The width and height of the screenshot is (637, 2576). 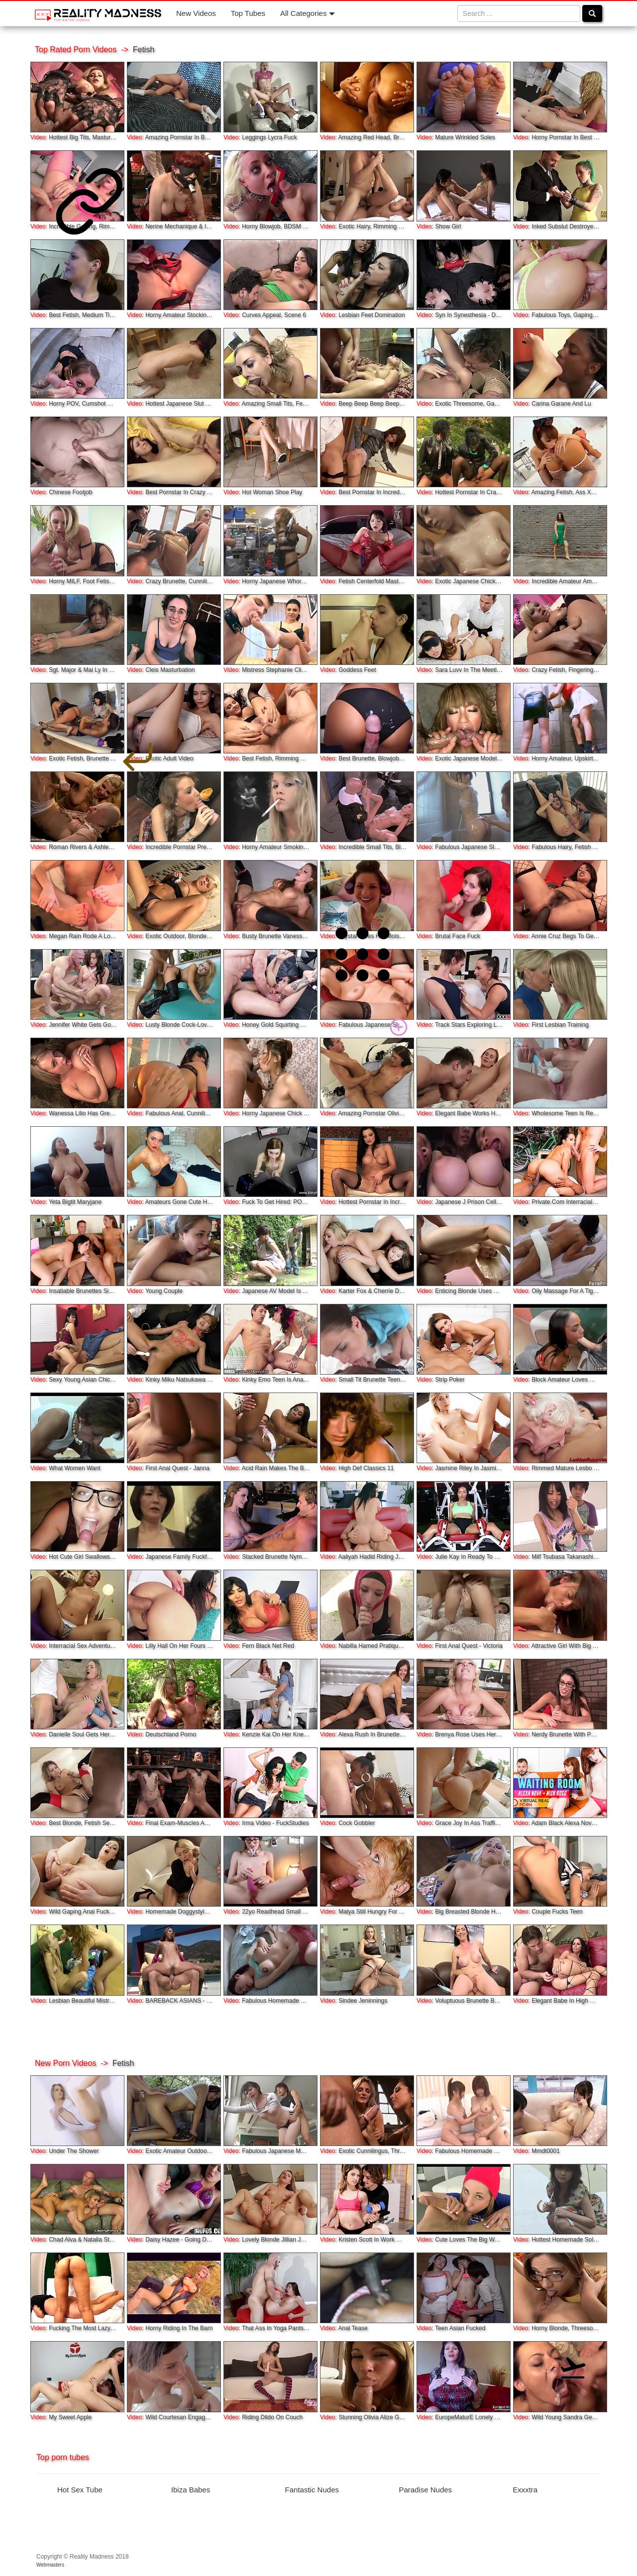 I want to click on add a new item, so click(x=399, y=1027).